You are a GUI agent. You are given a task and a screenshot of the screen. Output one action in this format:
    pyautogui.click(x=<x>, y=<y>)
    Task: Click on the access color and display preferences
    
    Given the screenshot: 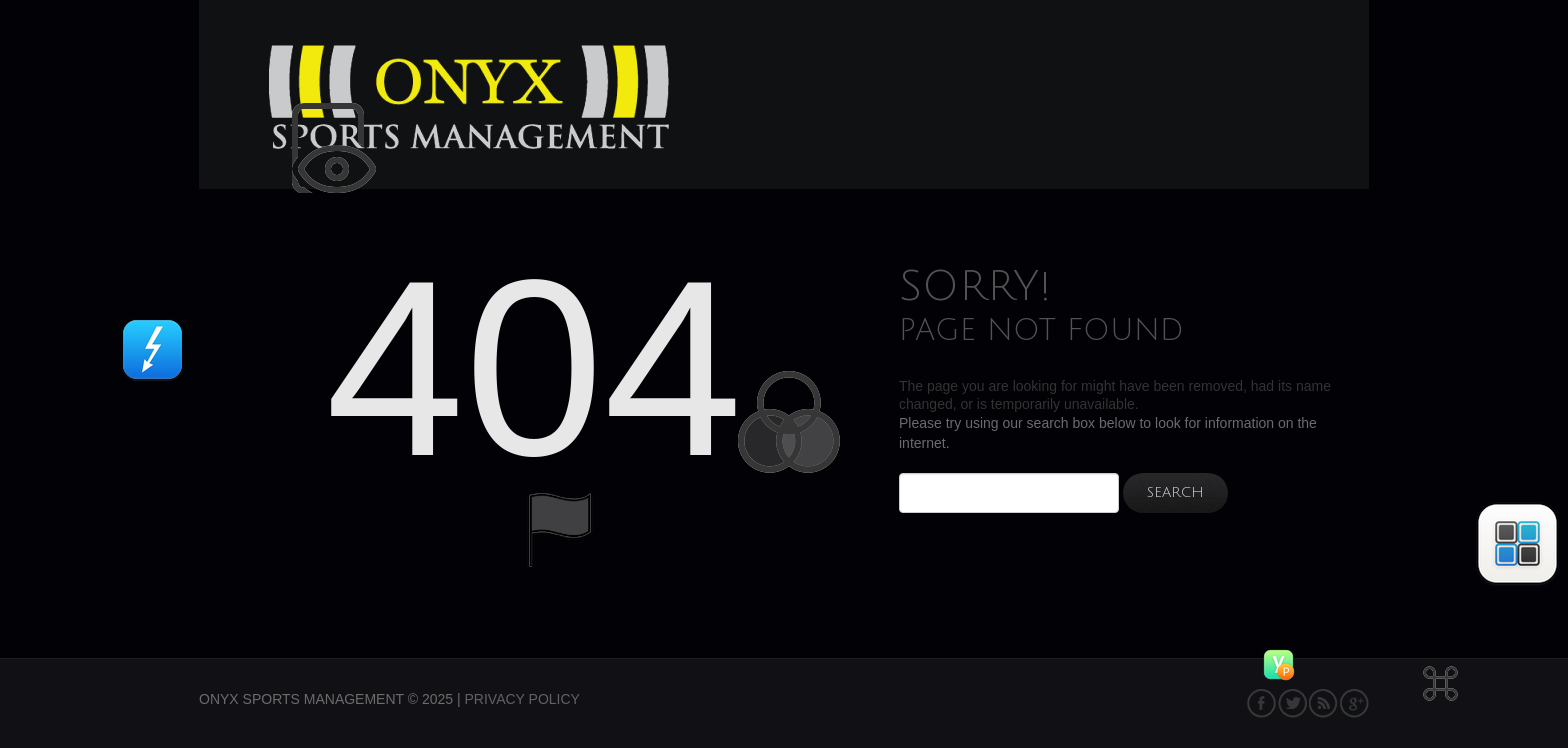 What is the action you would take?
    pyautogui.click(x=789, y=422)
    